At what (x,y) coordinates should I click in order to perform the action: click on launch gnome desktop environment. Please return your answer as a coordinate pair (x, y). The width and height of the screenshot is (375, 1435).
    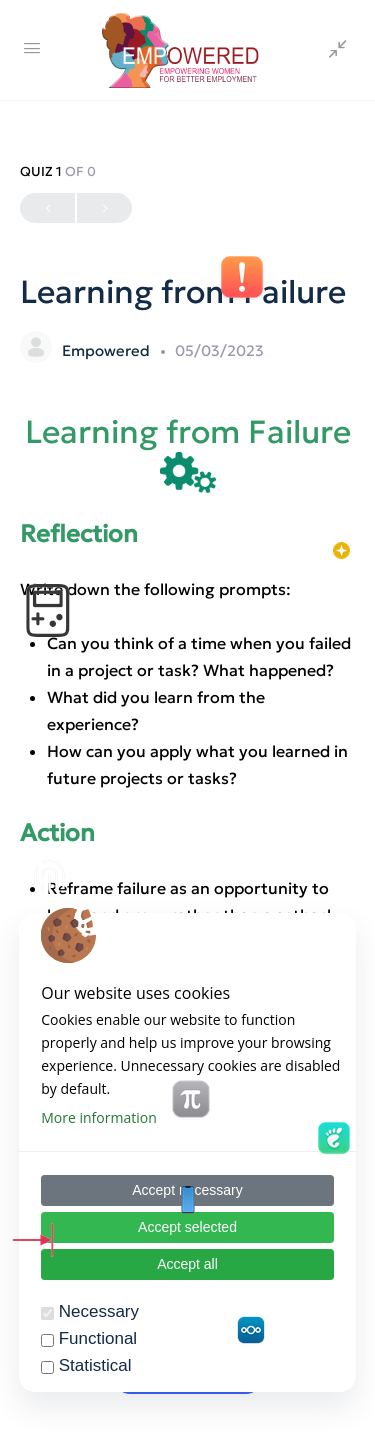
    Looking at the image, I should click on (334, 1138).